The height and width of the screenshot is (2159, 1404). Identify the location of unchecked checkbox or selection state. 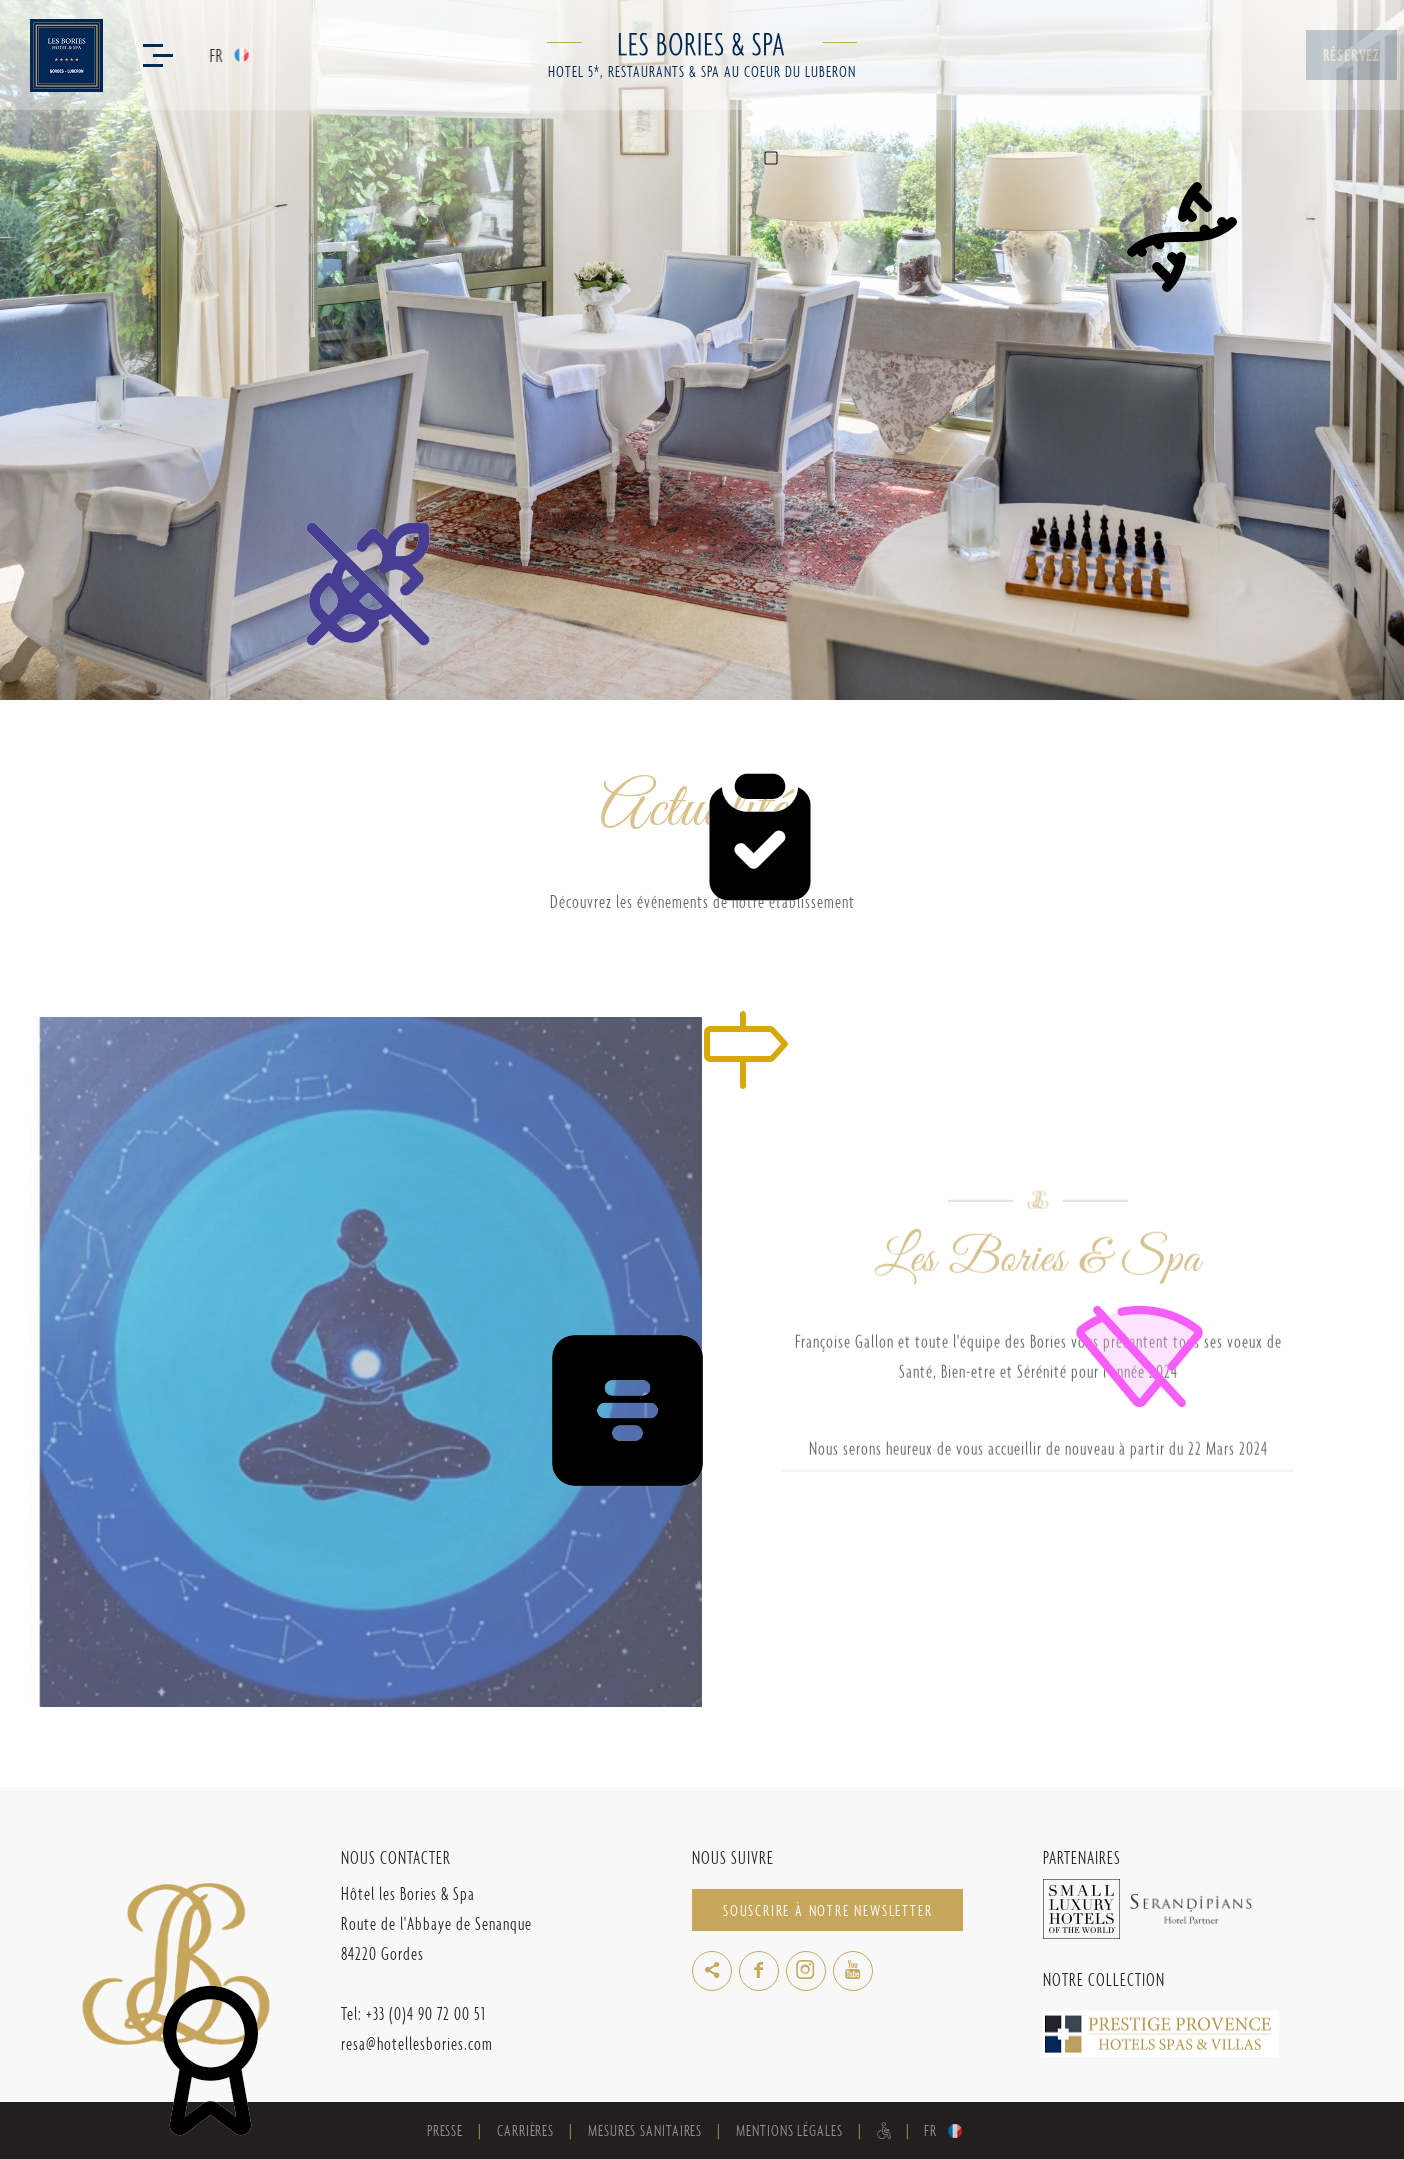
(771, 158).